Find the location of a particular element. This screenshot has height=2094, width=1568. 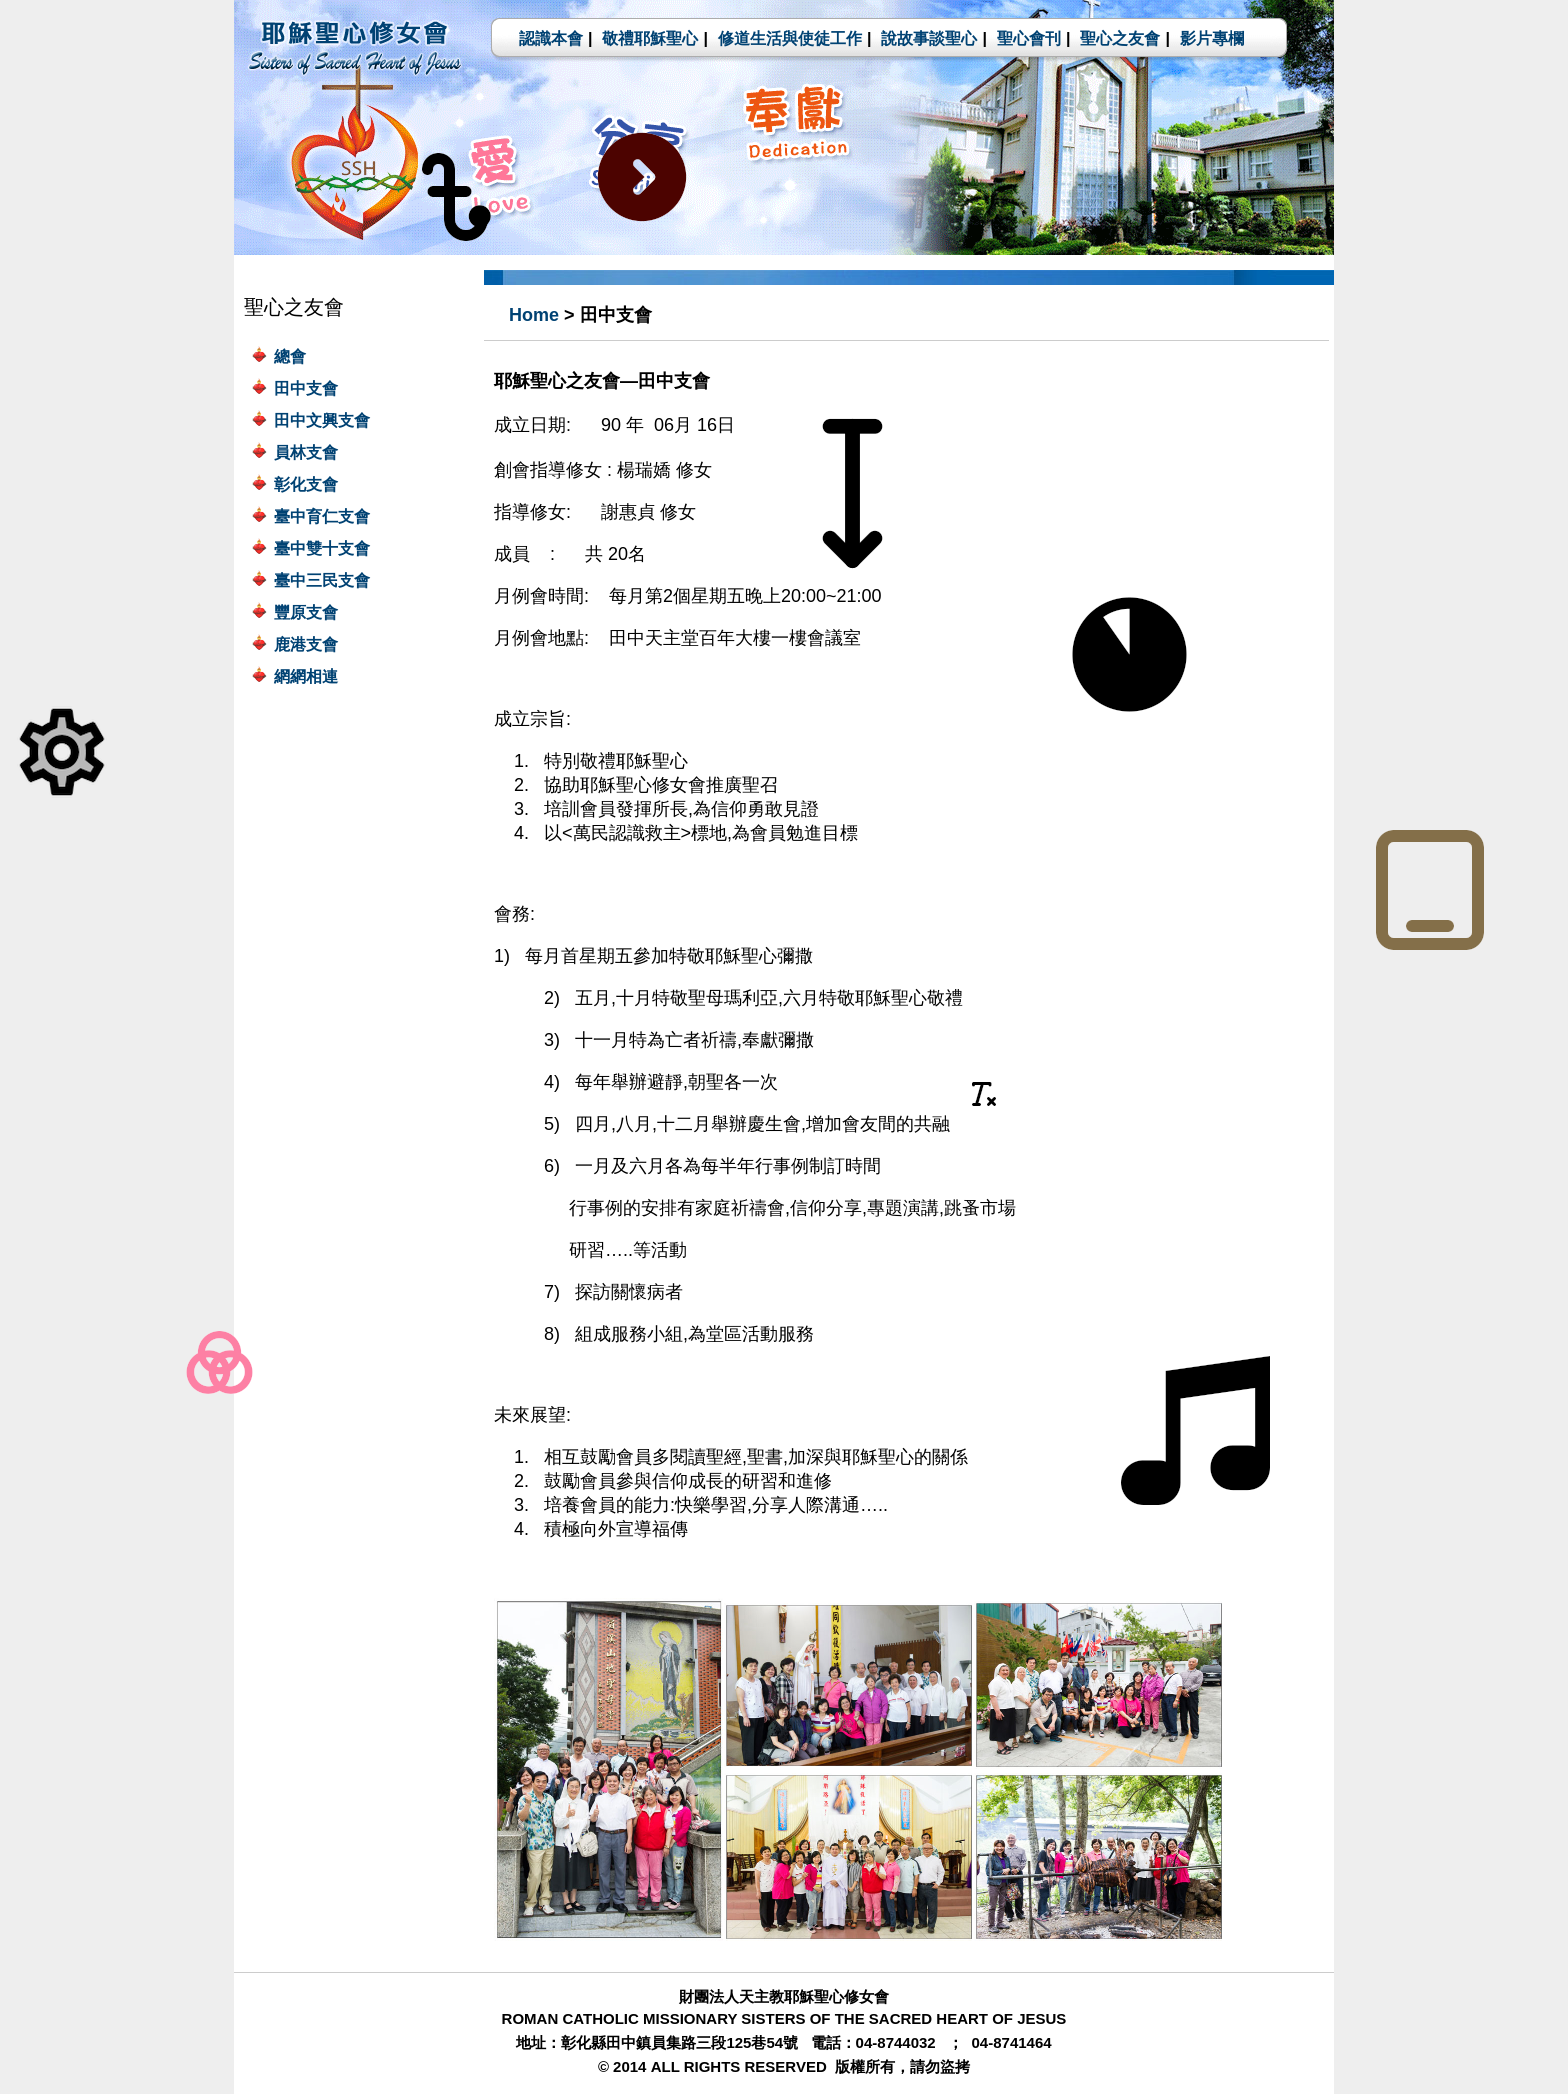

go to next item or page is located at coordinates (642, 177).